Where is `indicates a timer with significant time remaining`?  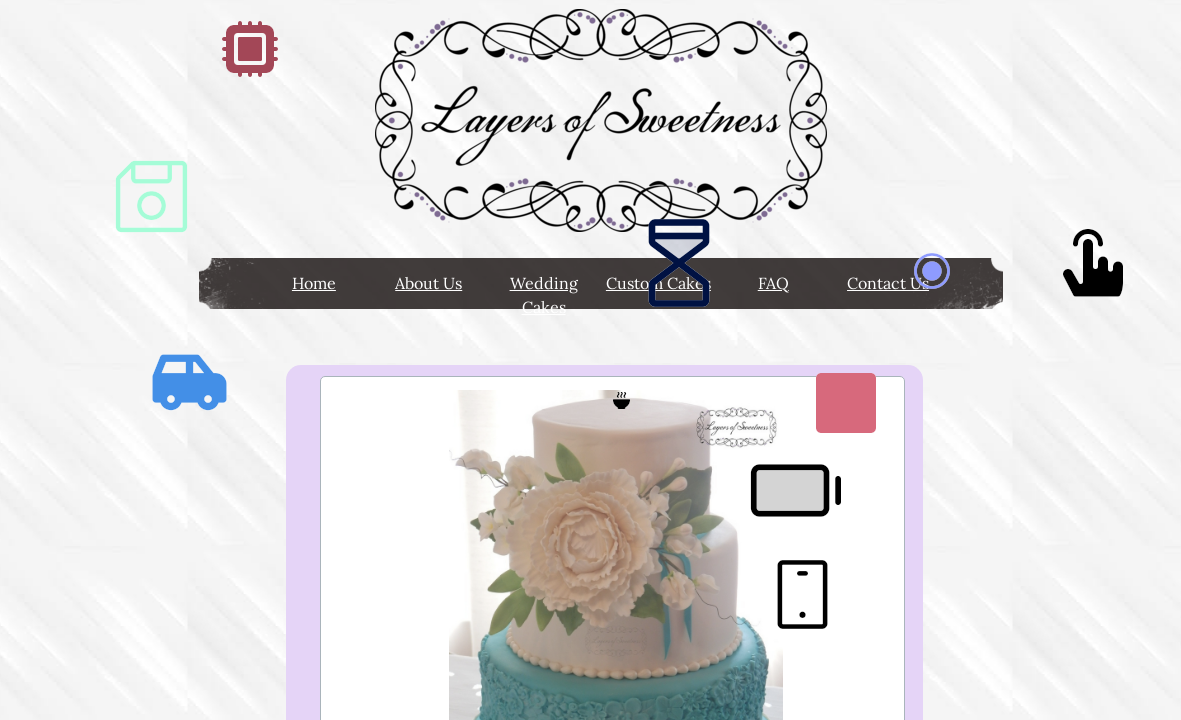 indicates a timer with significant time remaining is located at coordinates (679, 263).